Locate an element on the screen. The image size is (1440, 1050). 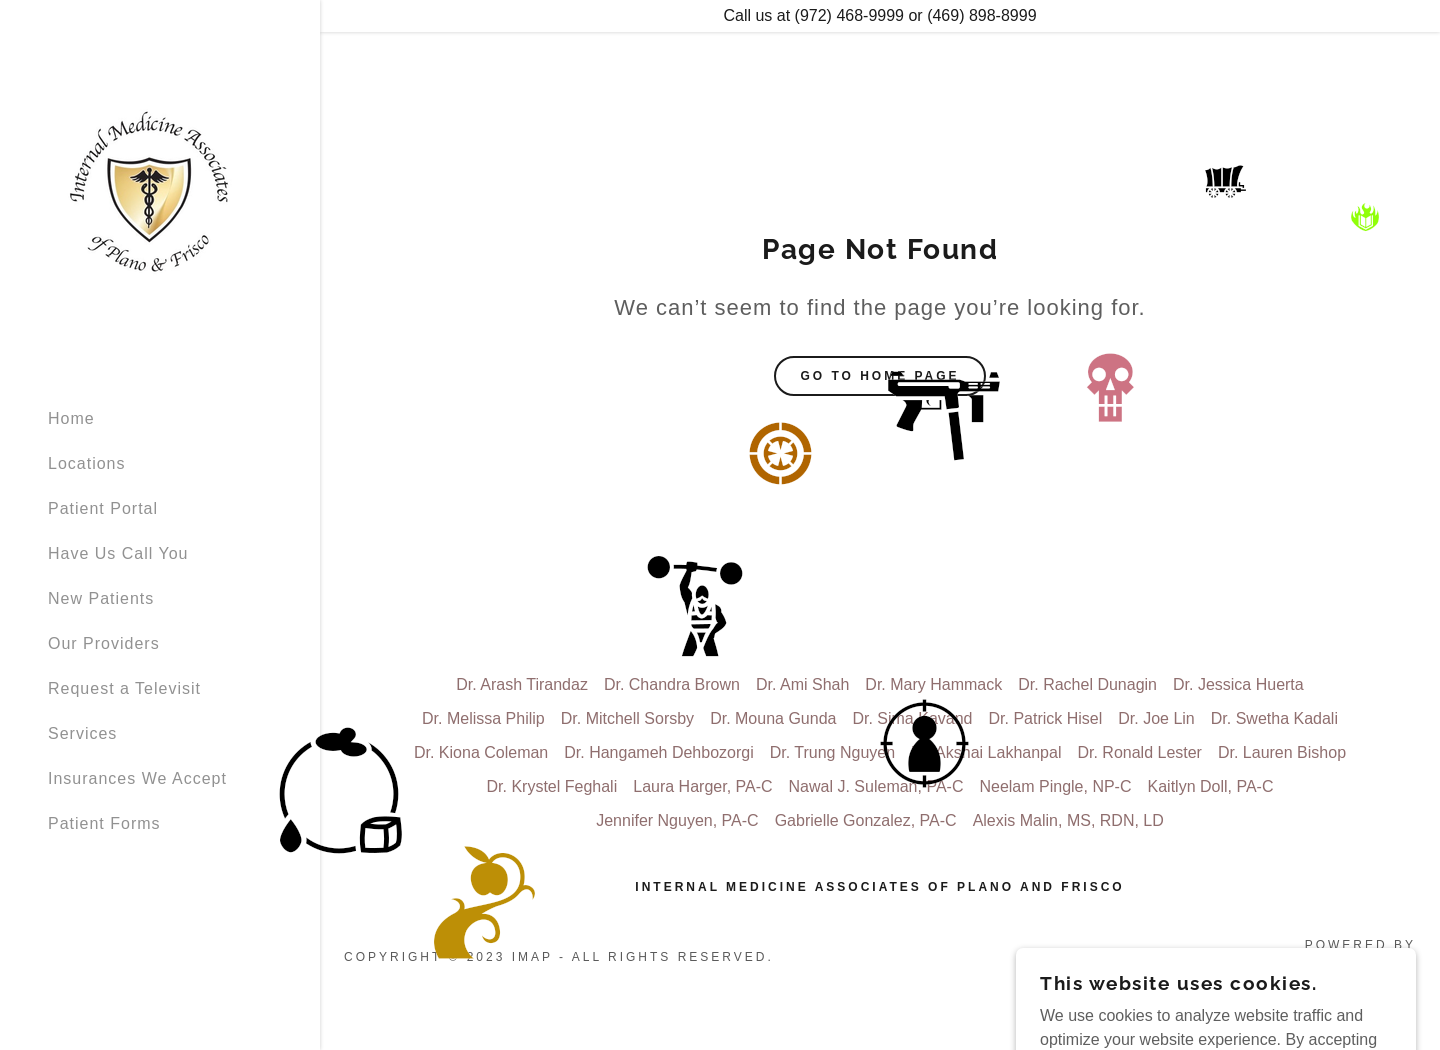
access strength training or workout features is located at coordinates (695, 605).